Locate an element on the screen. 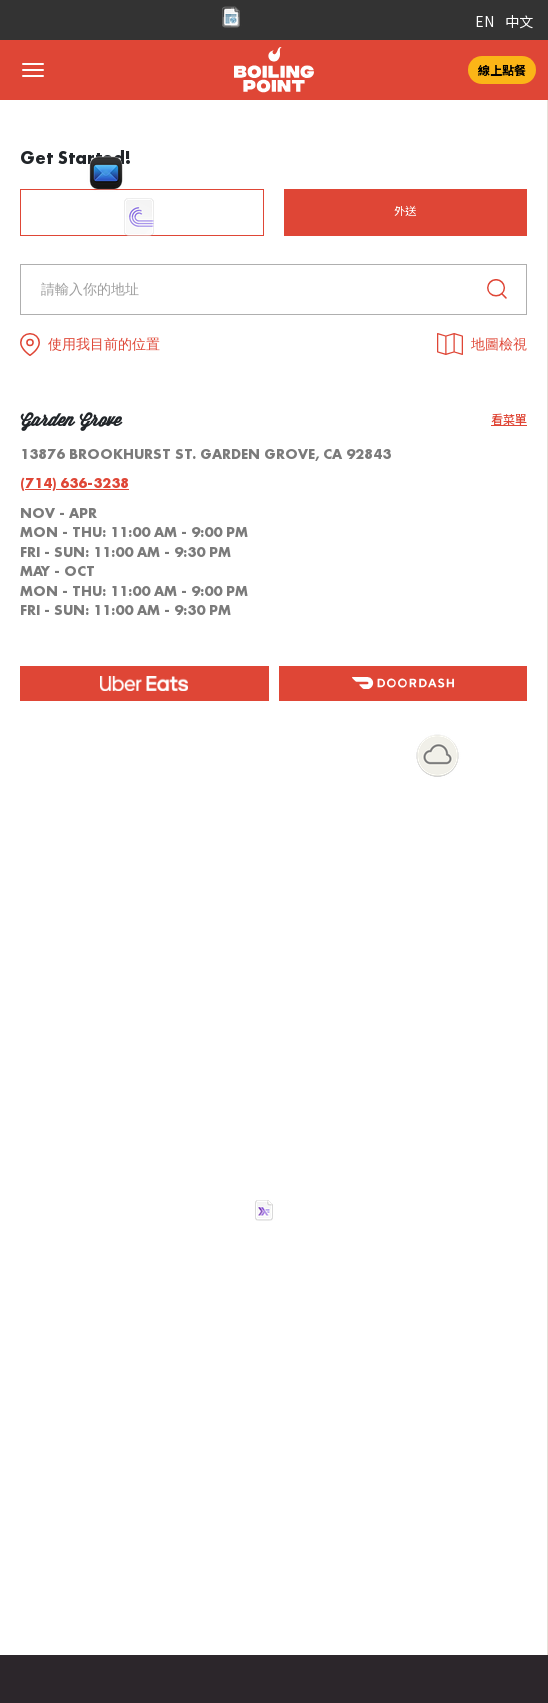 This screenshot has height=1703, width=548. a haskell source code file is located at coordinates (264, 1210).